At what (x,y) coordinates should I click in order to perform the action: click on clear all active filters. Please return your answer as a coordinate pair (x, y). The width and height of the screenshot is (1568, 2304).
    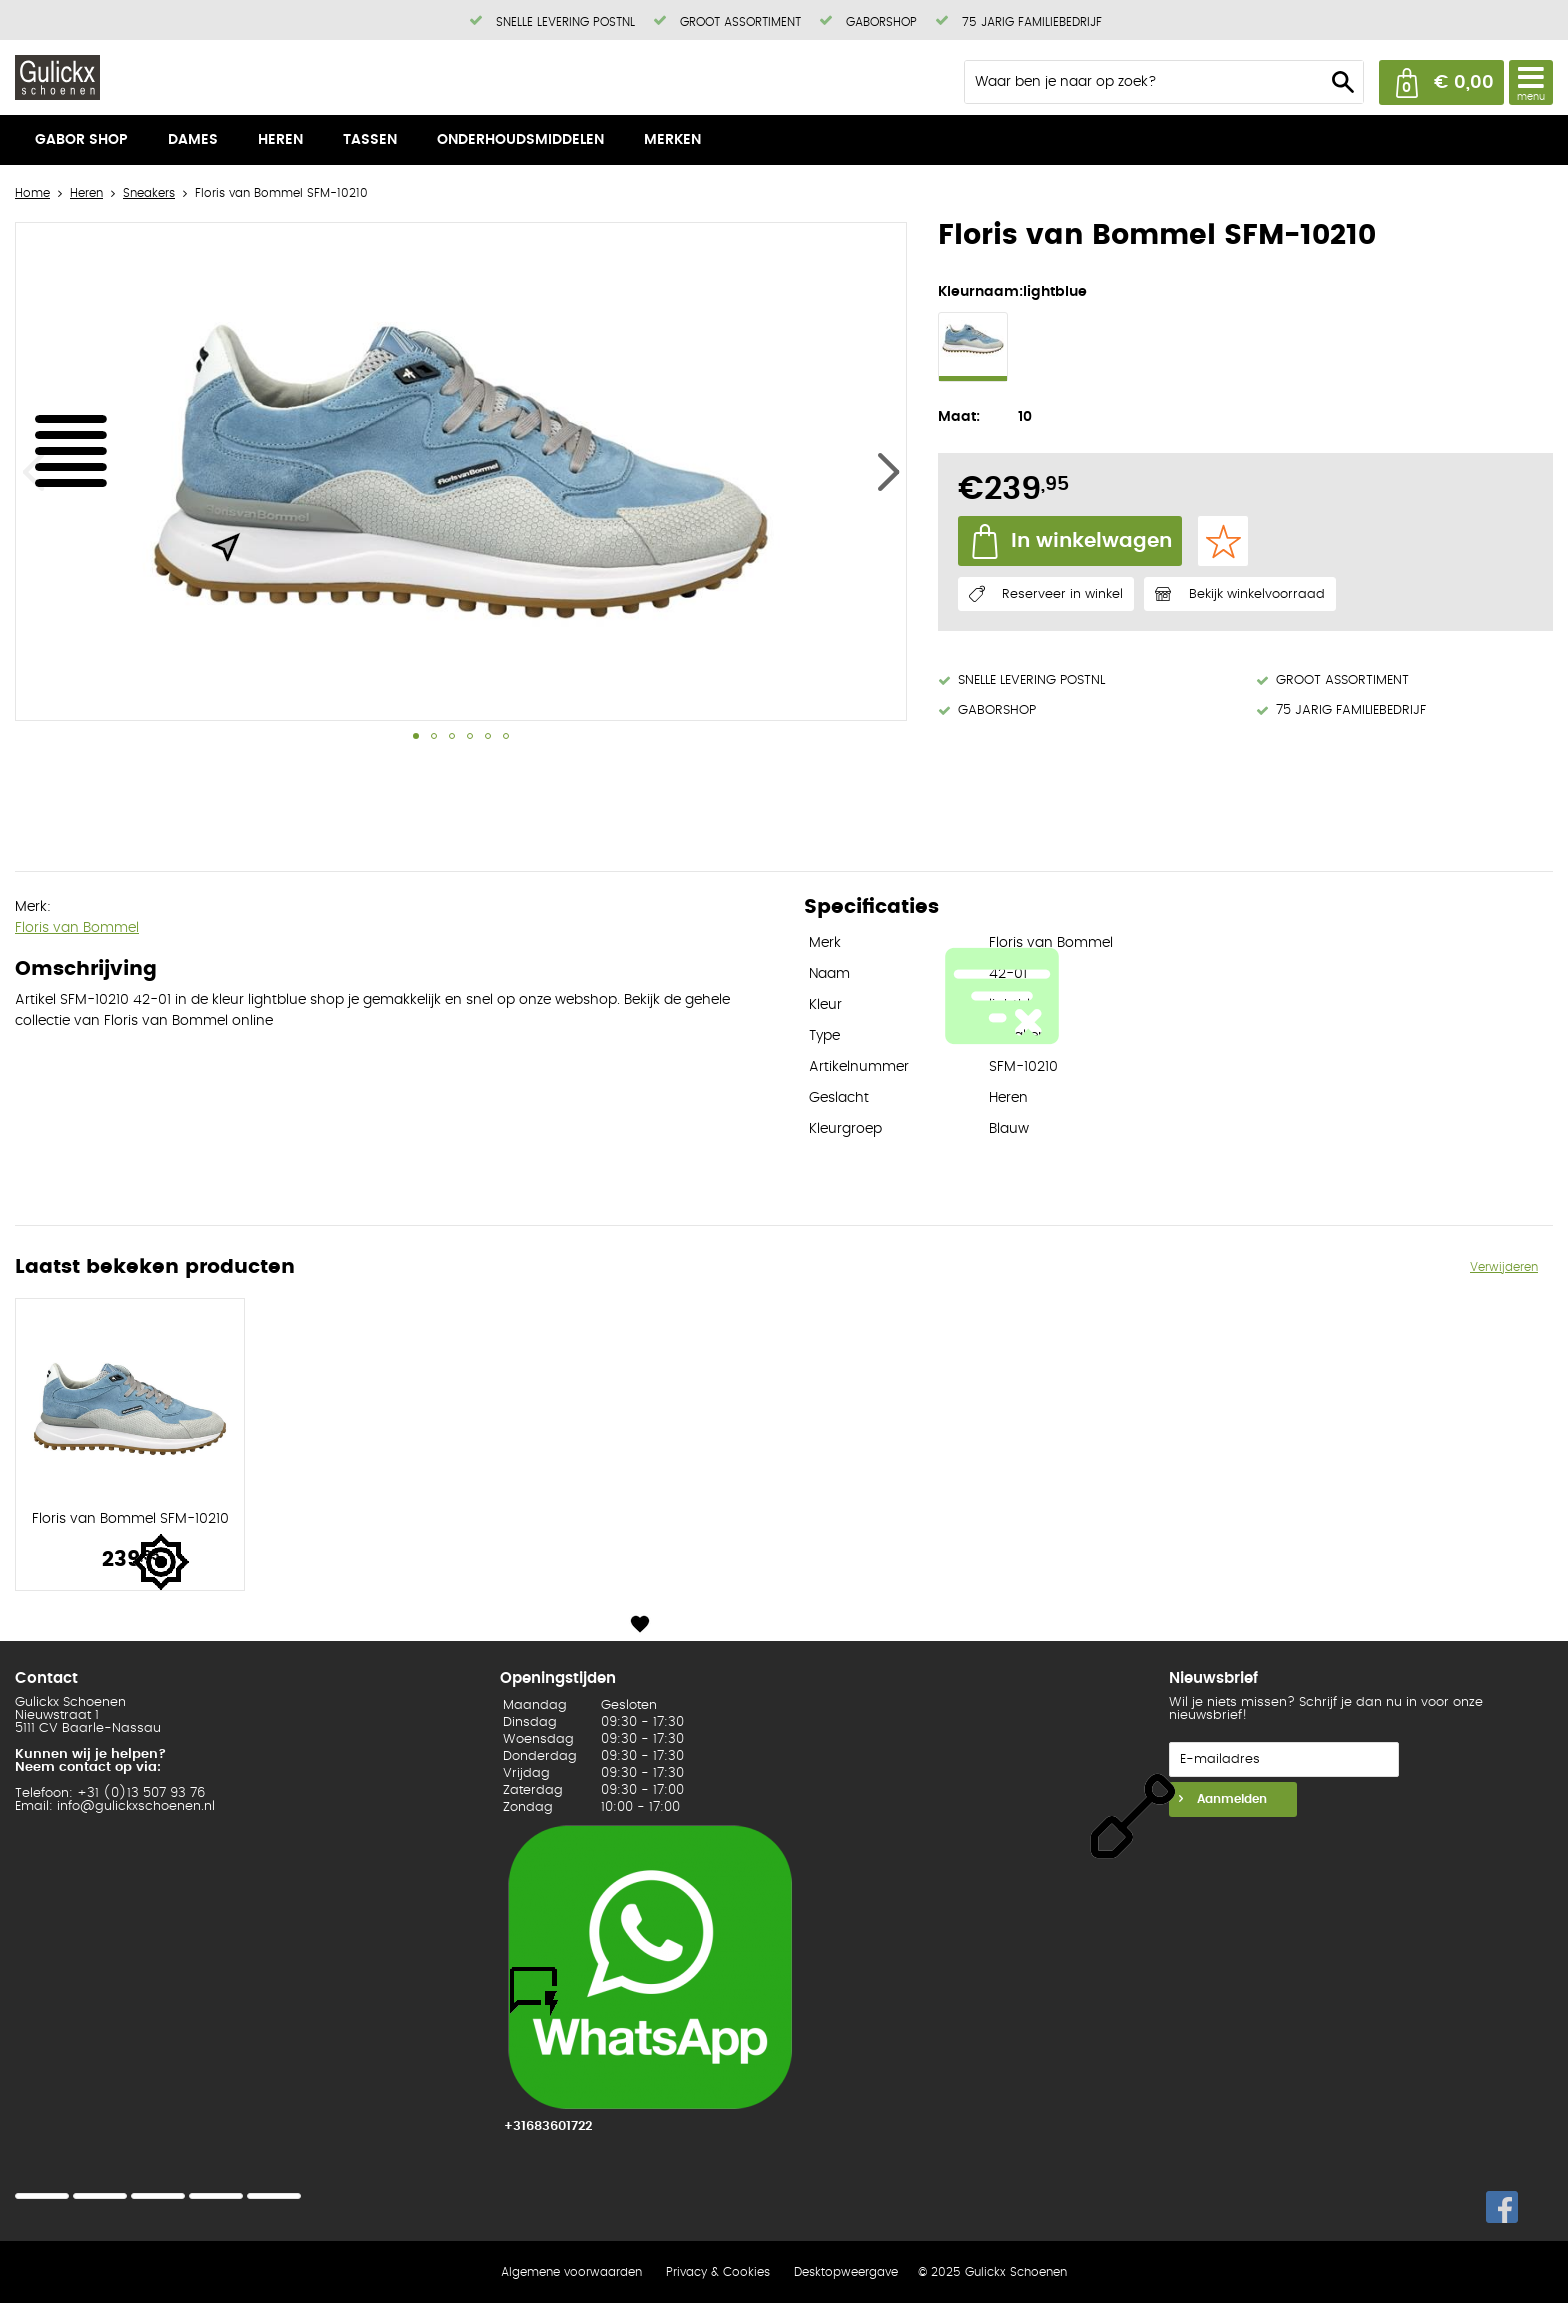
    Looking at the image, I should click on (1002, 996).